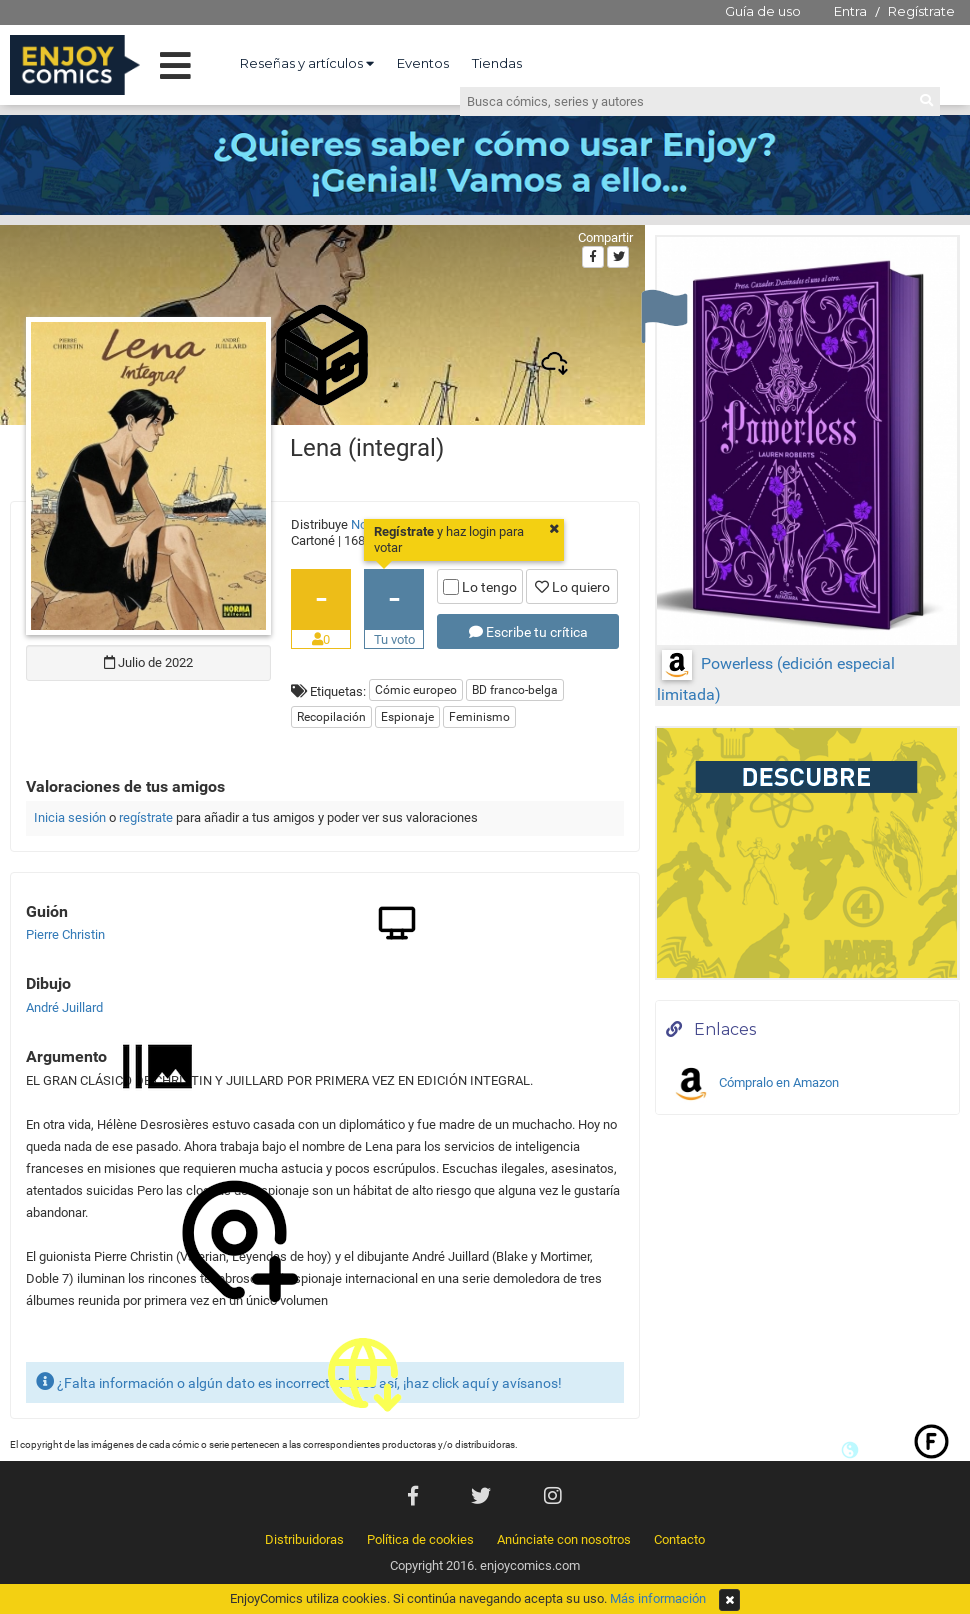 The image size is (970, 1614). Describe the element at coordinates (363, 1373) in the screenshot. I see `download from the web` at that location.